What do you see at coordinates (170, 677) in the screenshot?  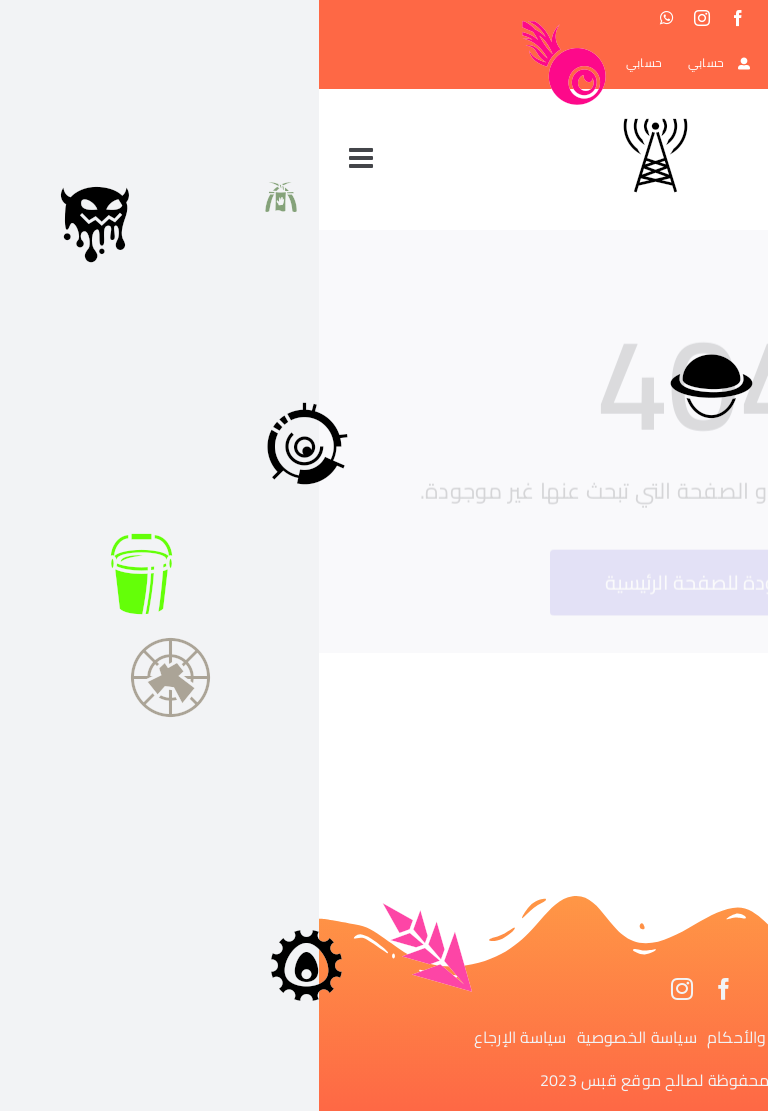 I see `view radar or detection range settings` at bounding box center [170, 677].